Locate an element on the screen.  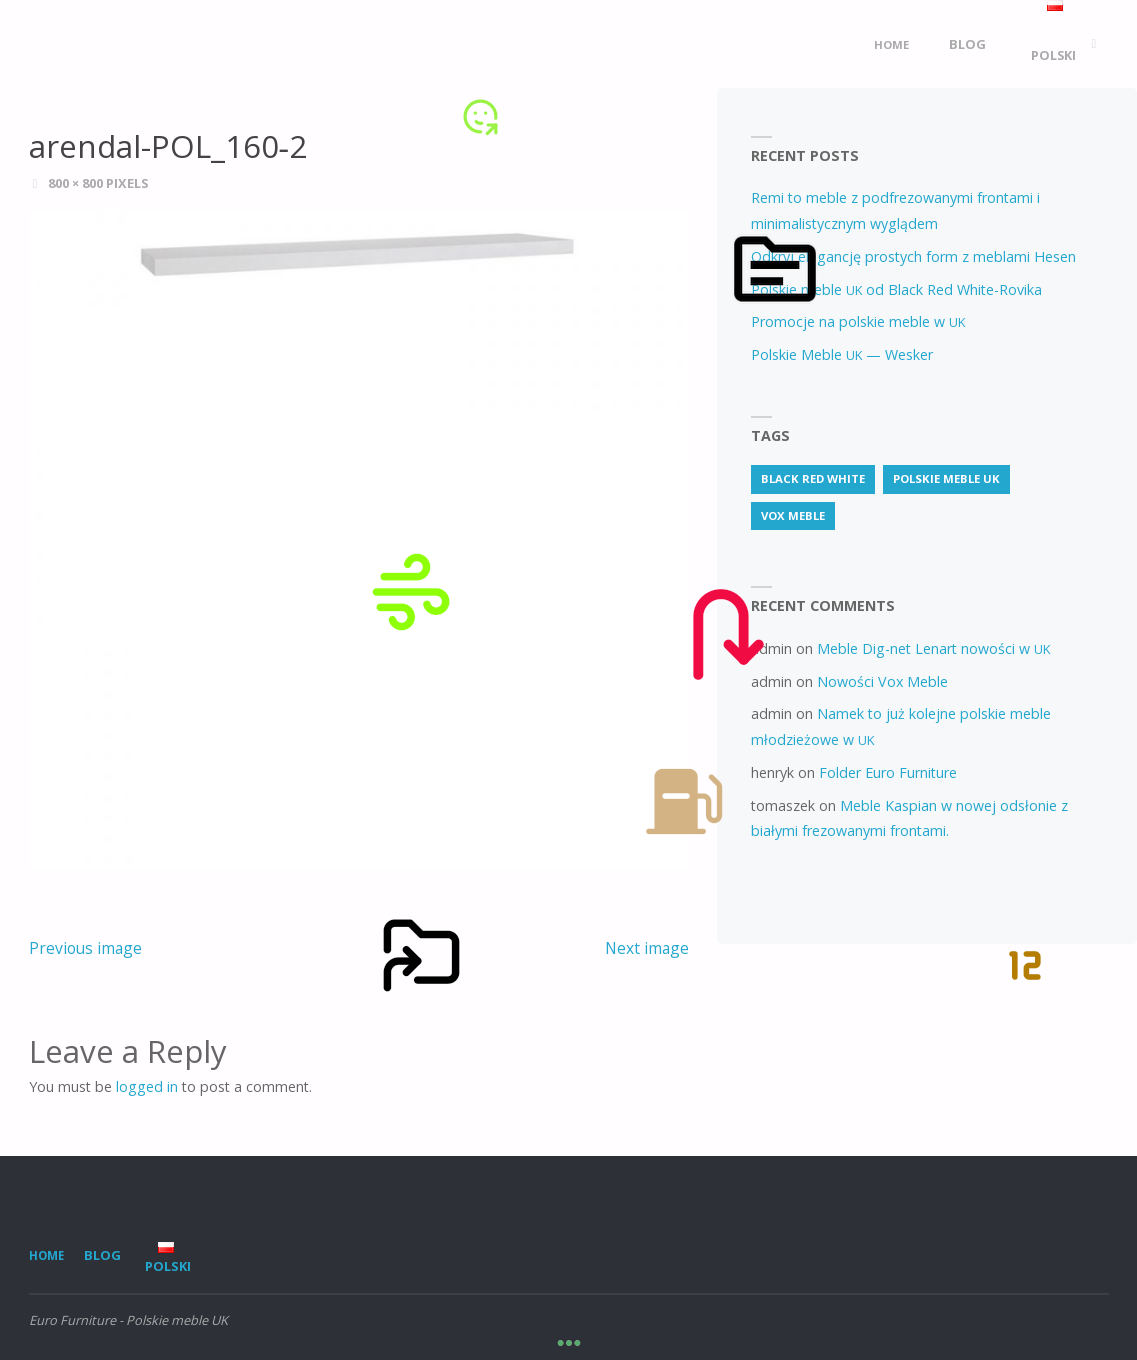
create a symbolic link to this folder is located at coordinates (421, 953).